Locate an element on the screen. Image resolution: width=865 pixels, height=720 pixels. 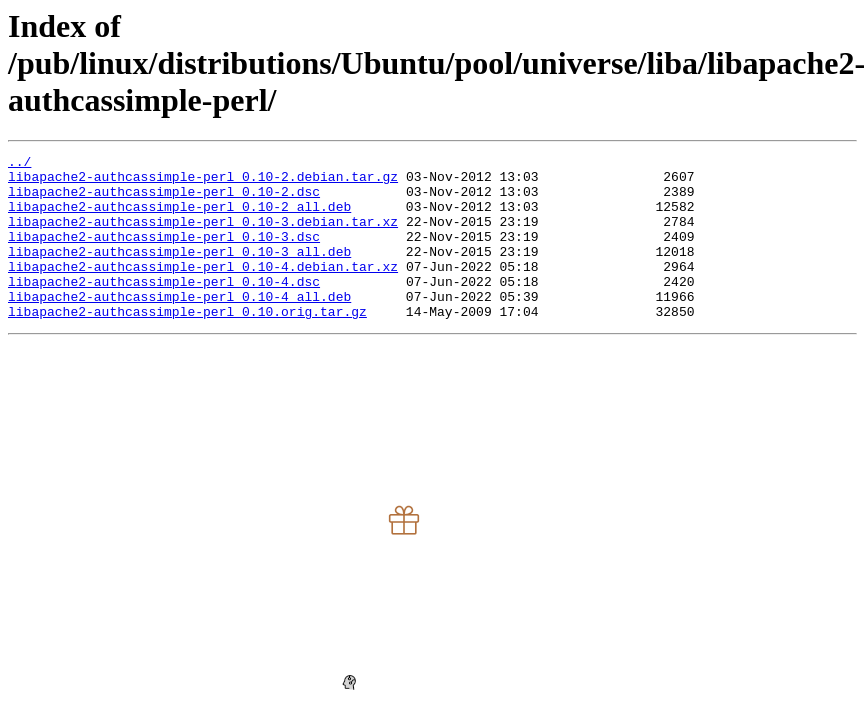
view or redeem a gift is located at coordinates (404, 522).